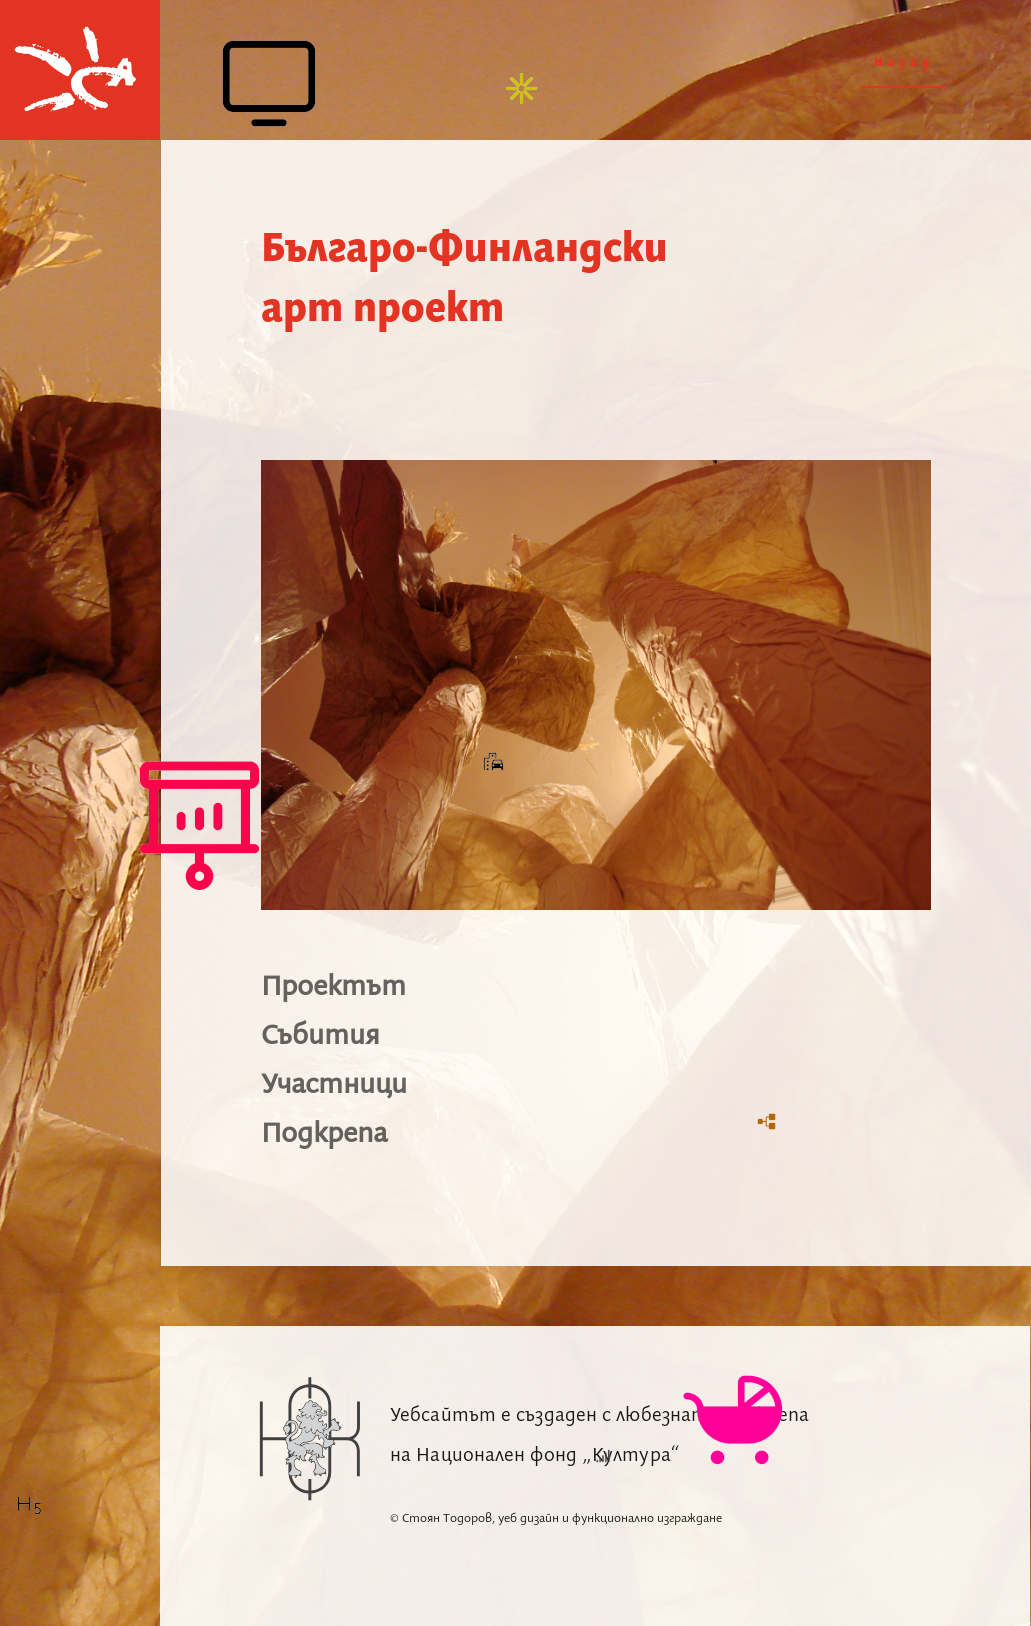 The image size is (1031, 1626). Describe the element at coordinates (767, 1121) in the screenshot. I see `view hierarchical organization or folder structure` at that location.